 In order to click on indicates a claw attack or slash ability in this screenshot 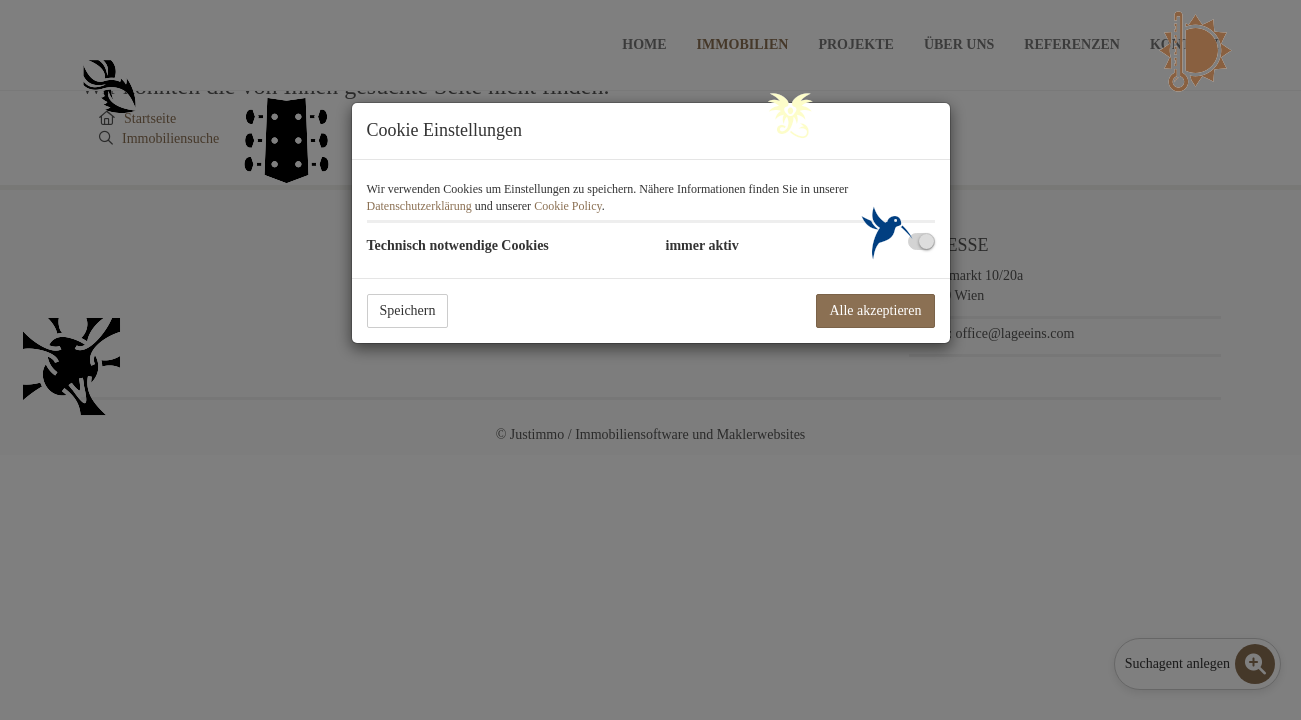, I will do `click(109, 86)`.